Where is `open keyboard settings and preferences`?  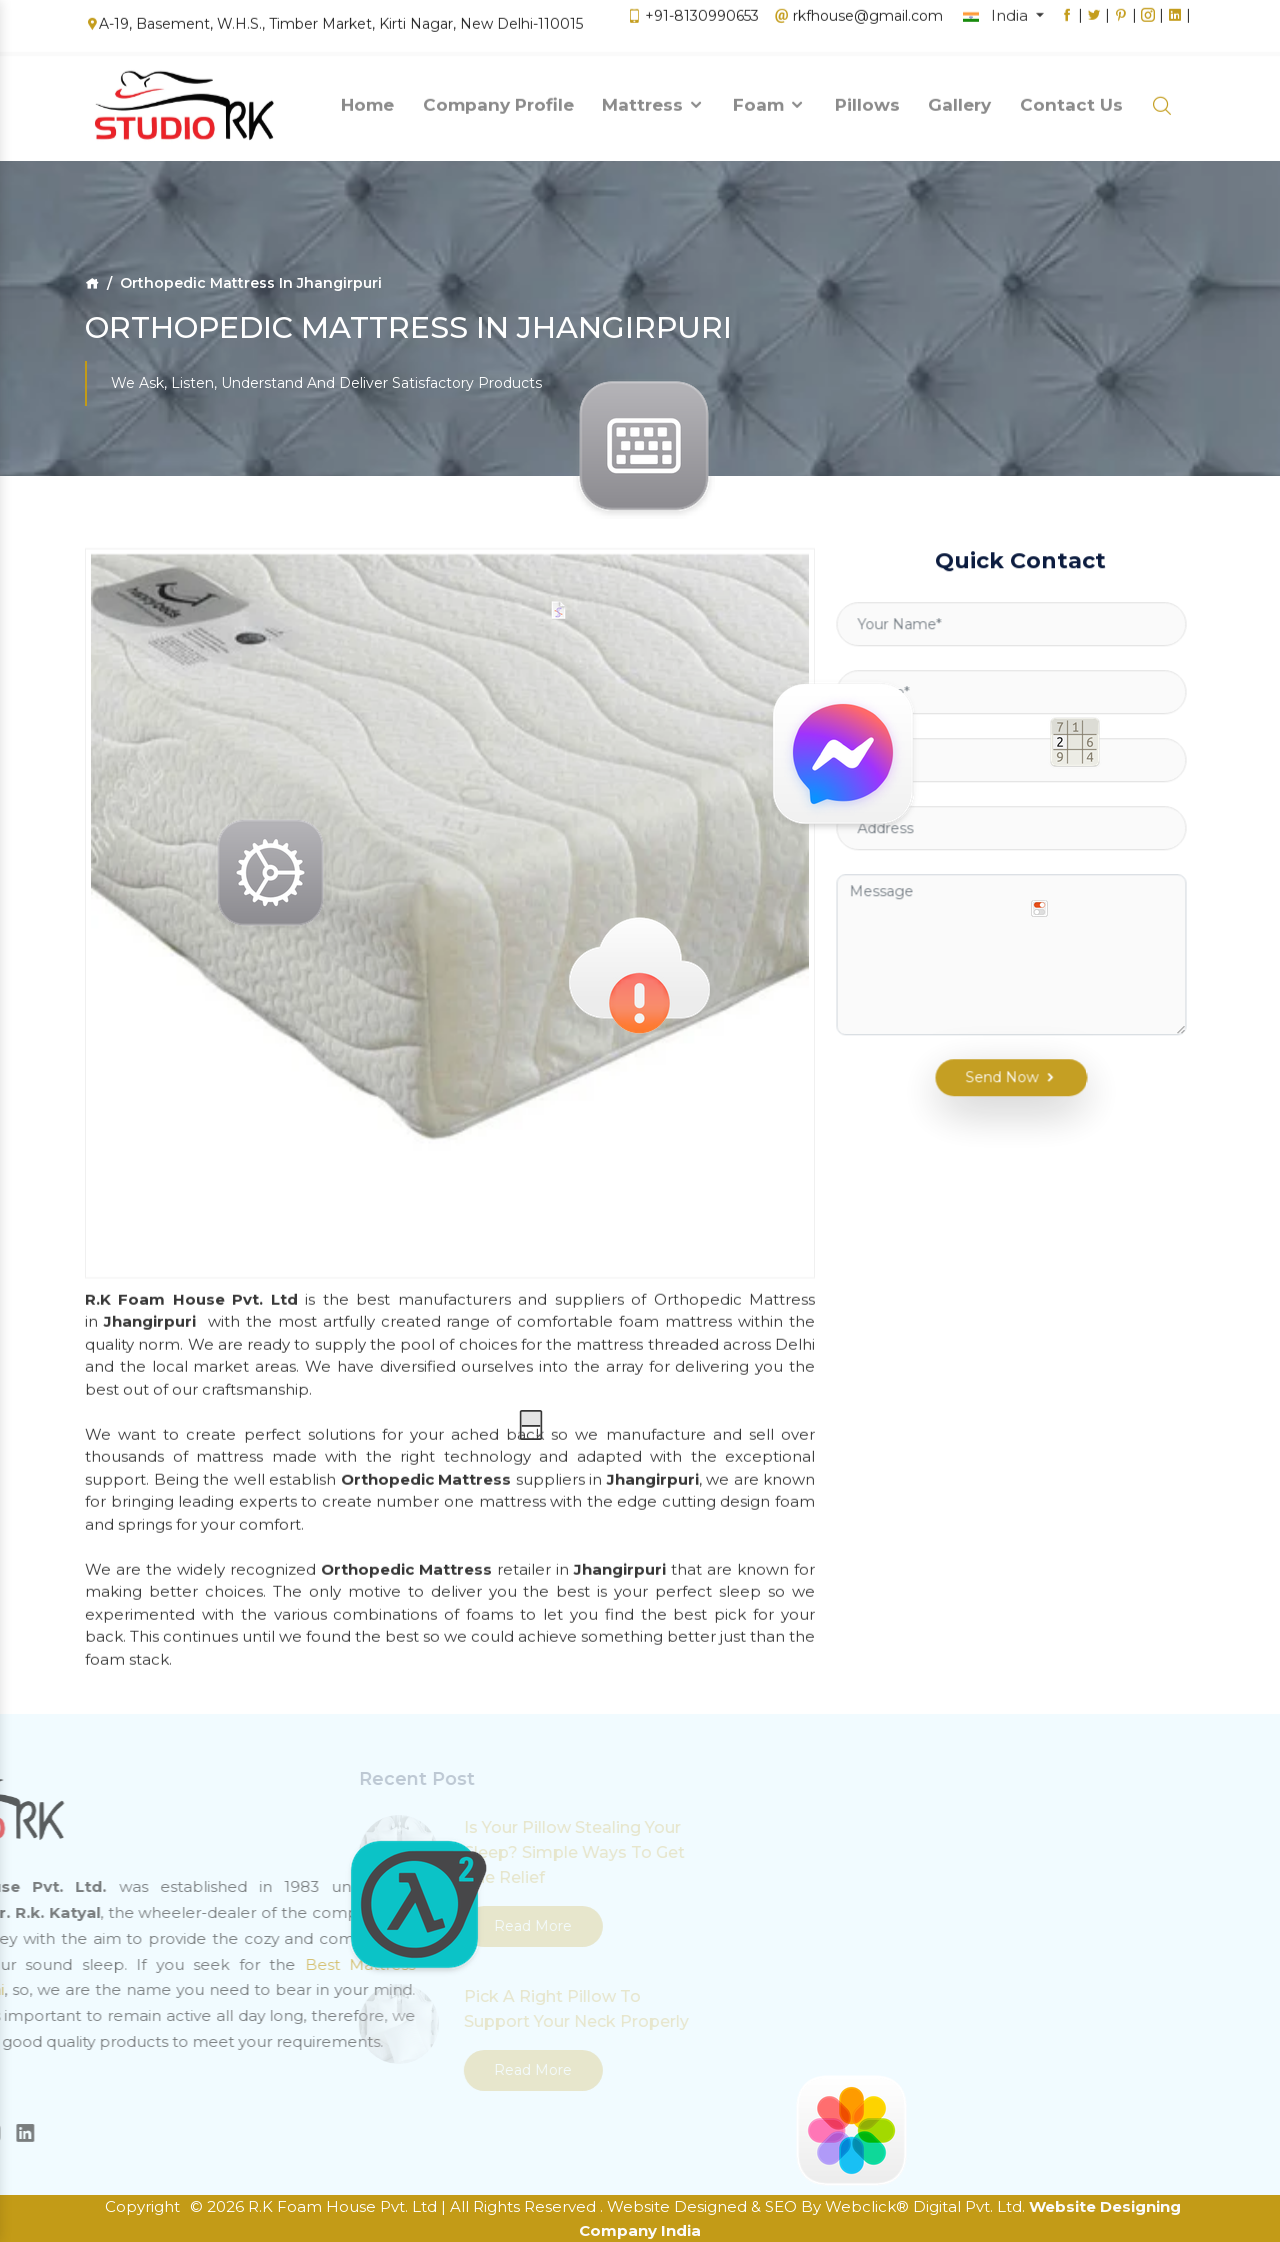
open keyboard settings and preferences is located at coordinates (644, 448).